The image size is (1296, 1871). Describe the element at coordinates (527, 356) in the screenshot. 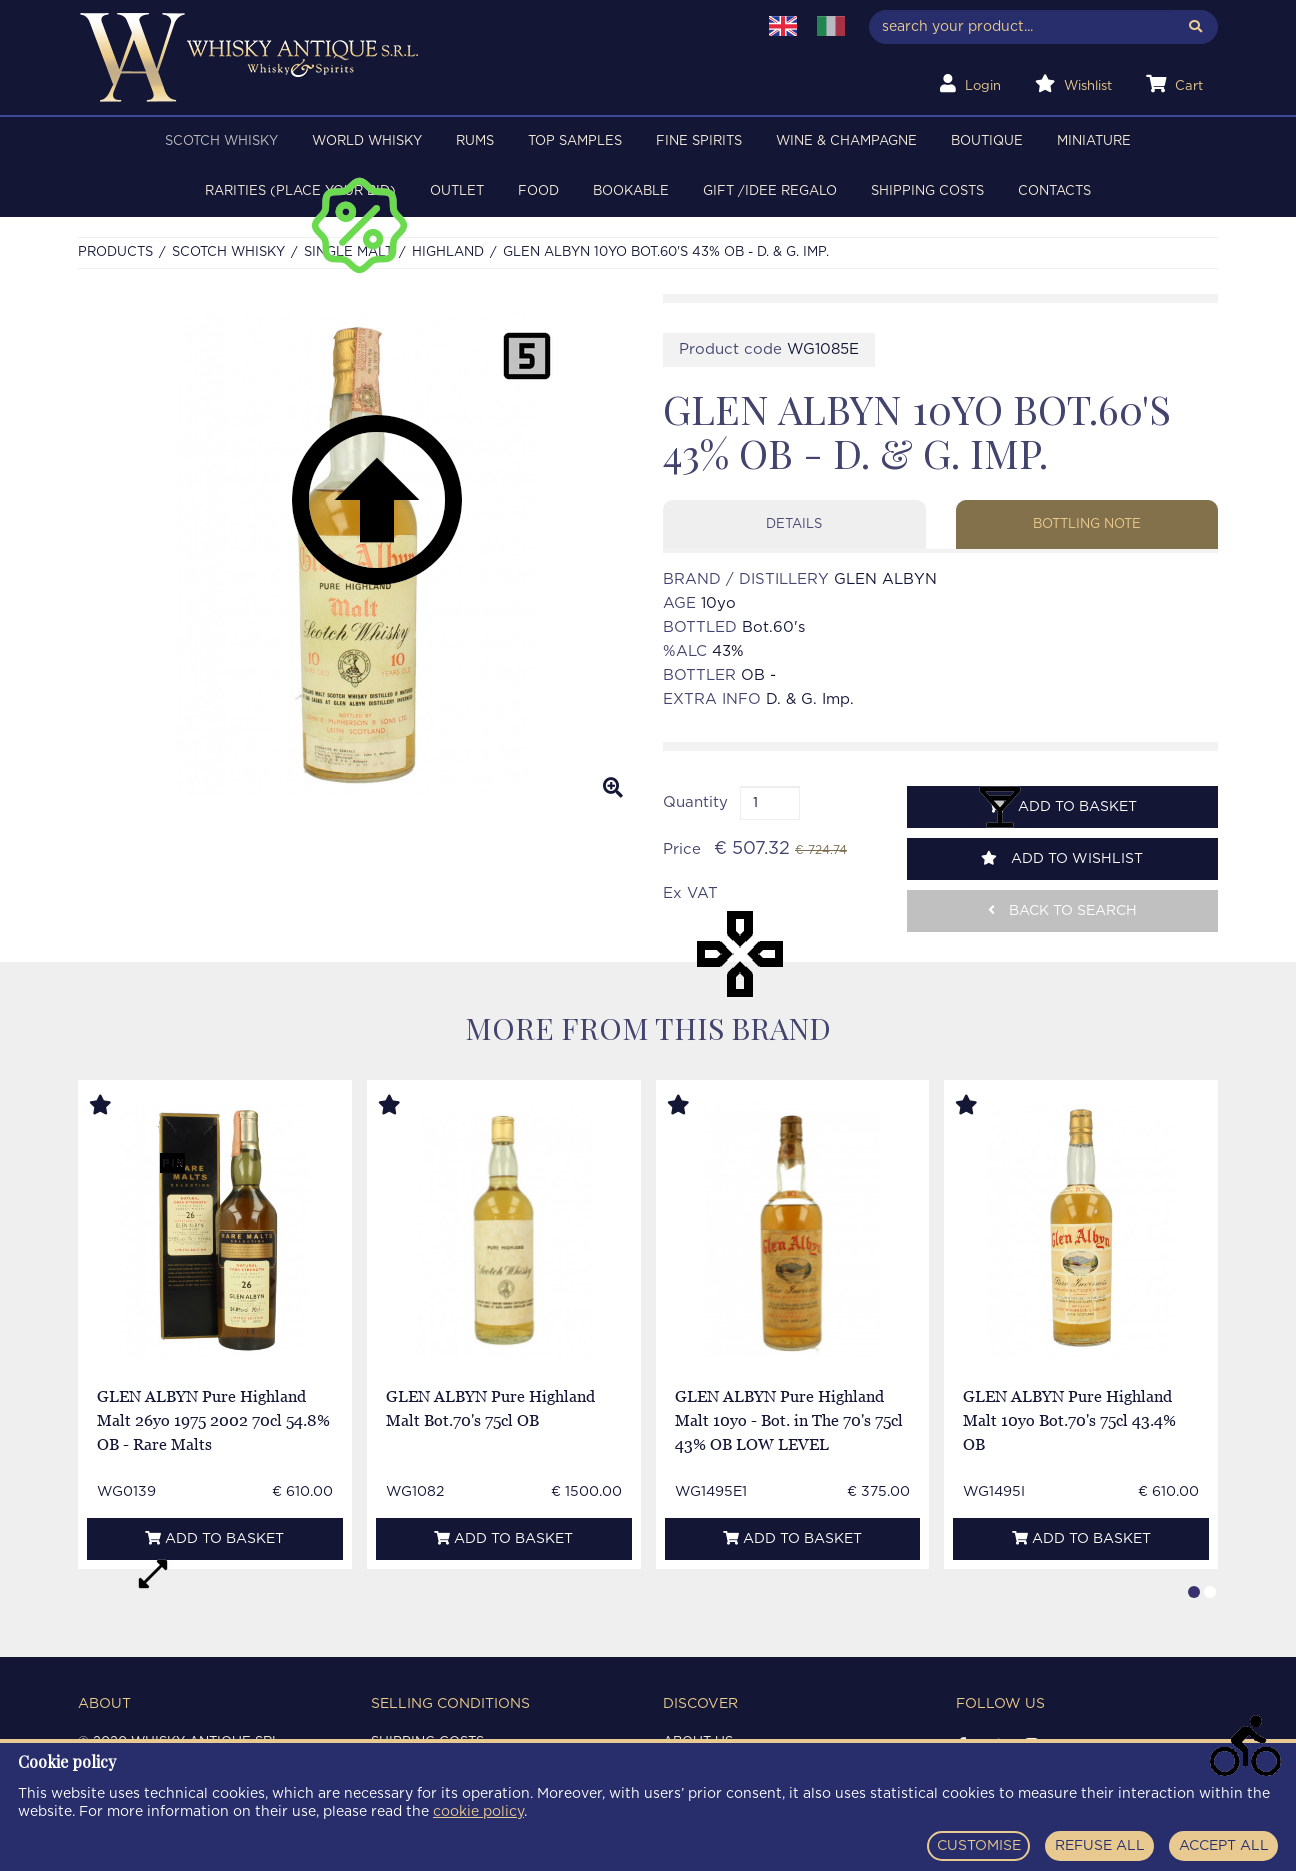

I see `indicates step 5 in a multi-step process` at that location.